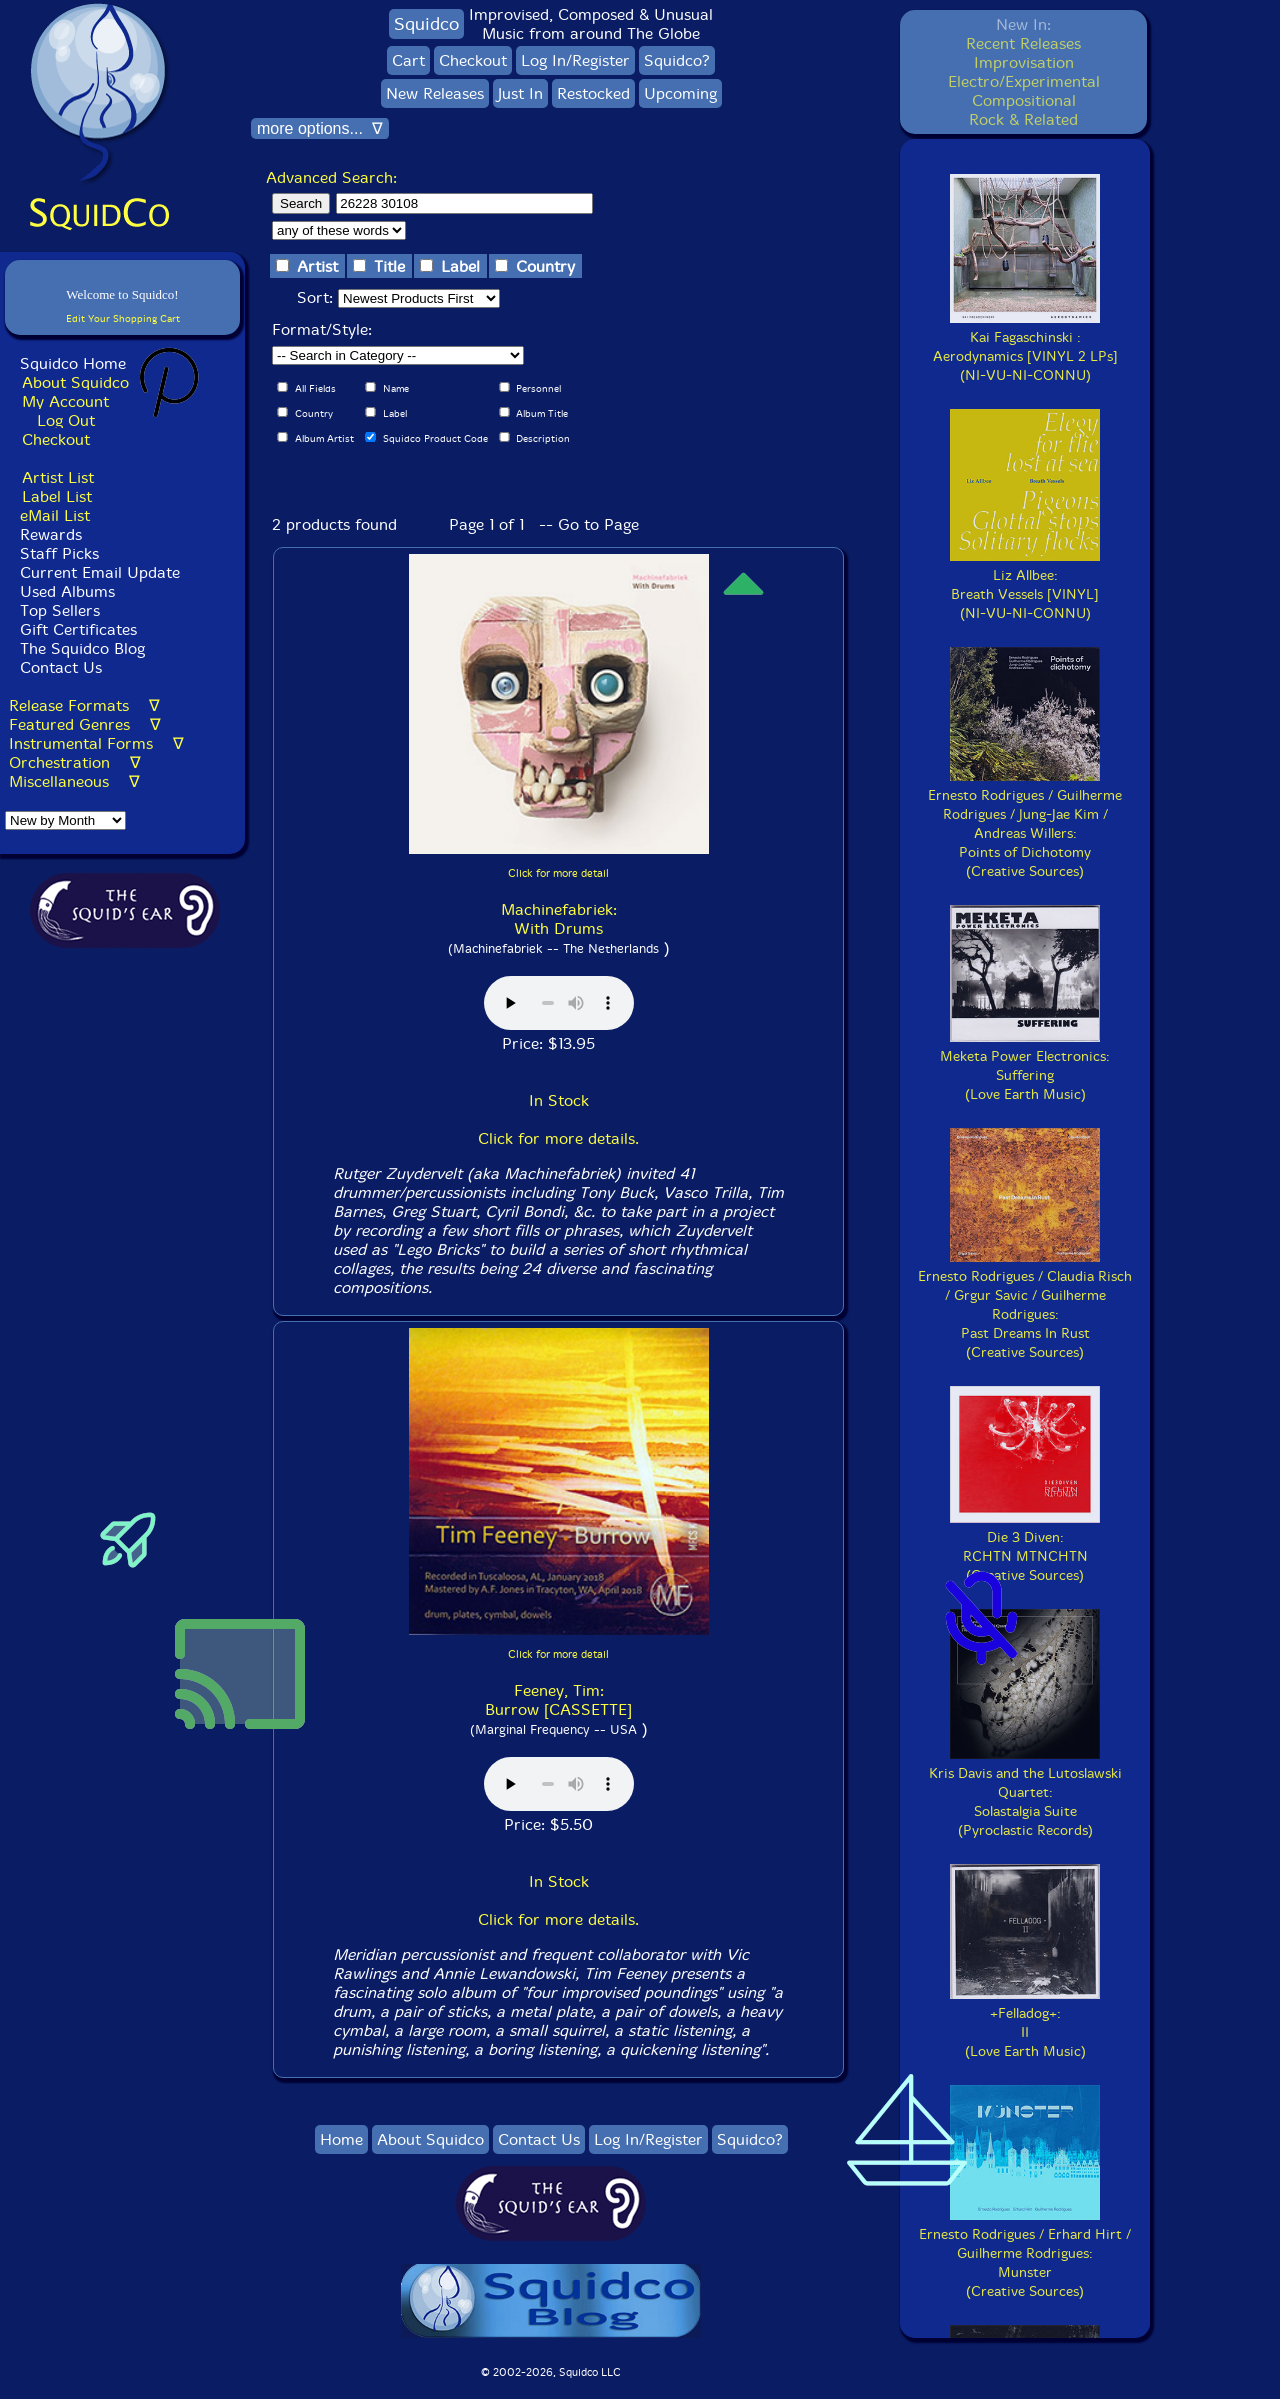 The width and height of the screenshot is (1280, 2399). What do you see at coordinates (907, 2138) in the screenshot?
I see `access sailing or boating features` at bounding box center [907, 2138].